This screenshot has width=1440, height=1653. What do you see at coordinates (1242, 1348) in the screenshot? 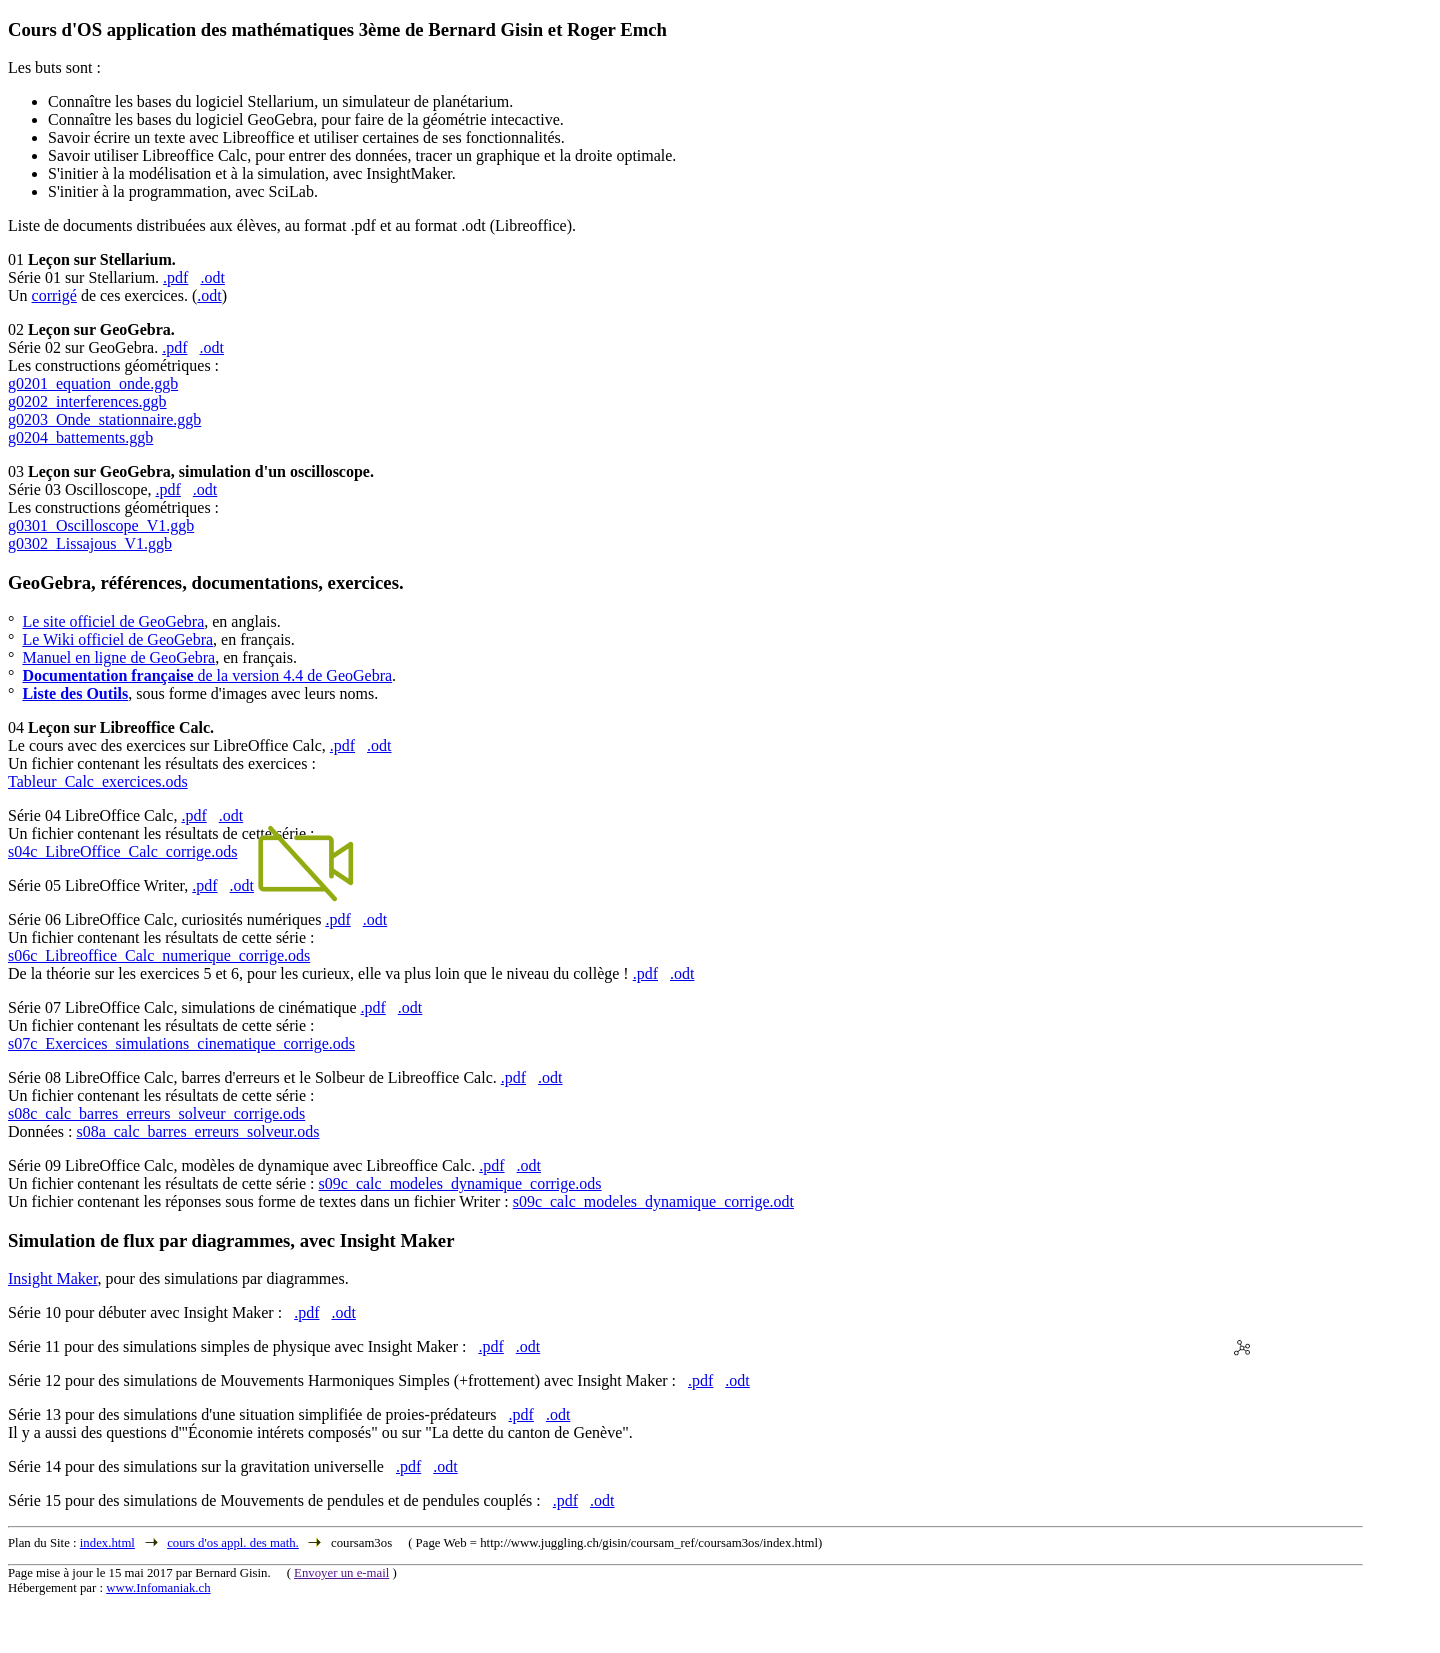
I see `view network connections or relationships` at bounding box center [1242, 1348].